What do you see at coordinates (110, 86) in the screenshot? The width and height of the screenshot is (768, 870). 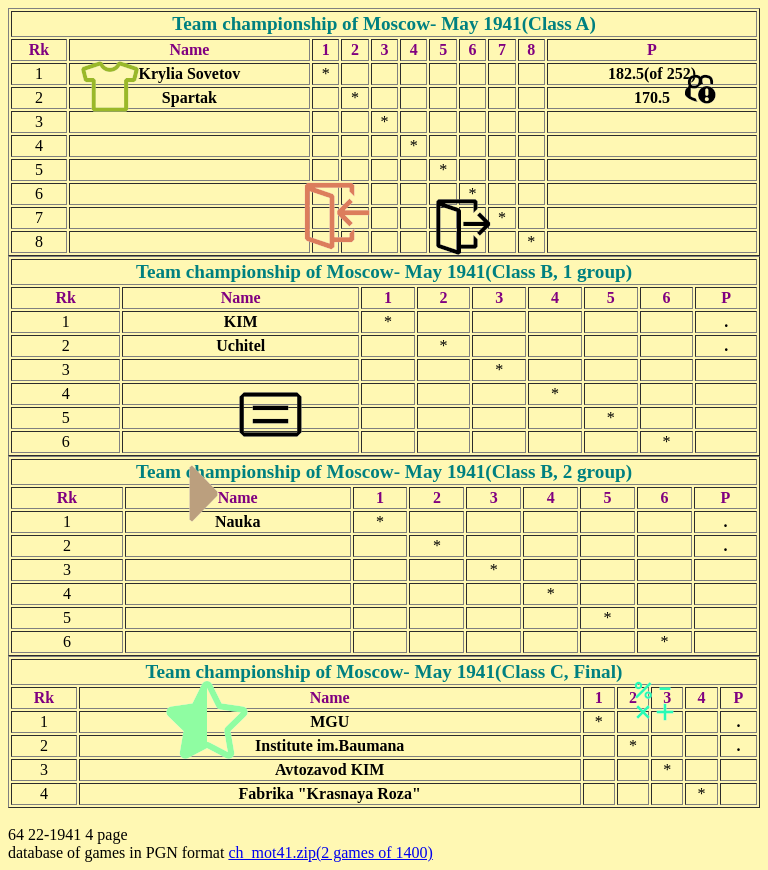 I see `select team or player jersey` at bounding box center [110, 86].